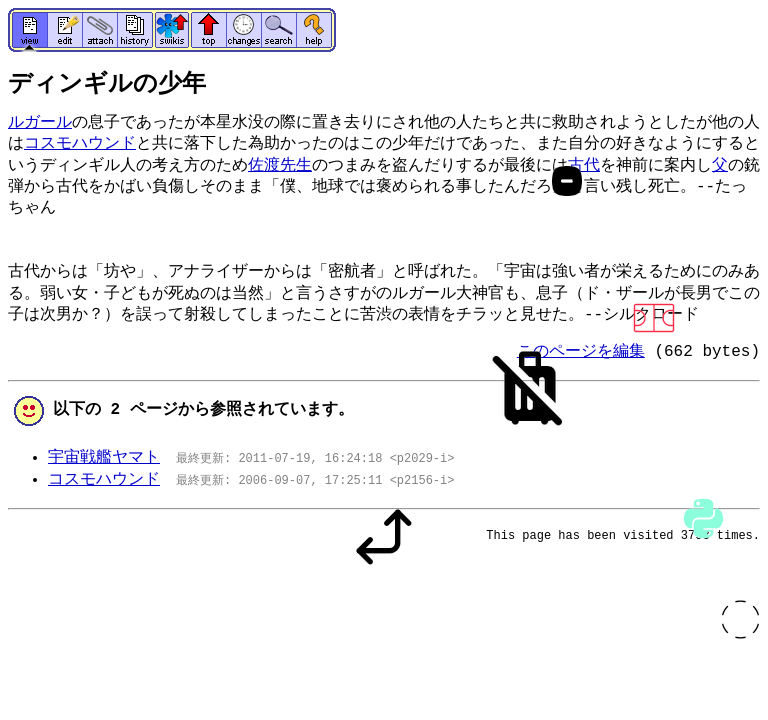  Describe the element at coordinates (654, 318) in the screenshot. I see `view basketball court availability` at that location.